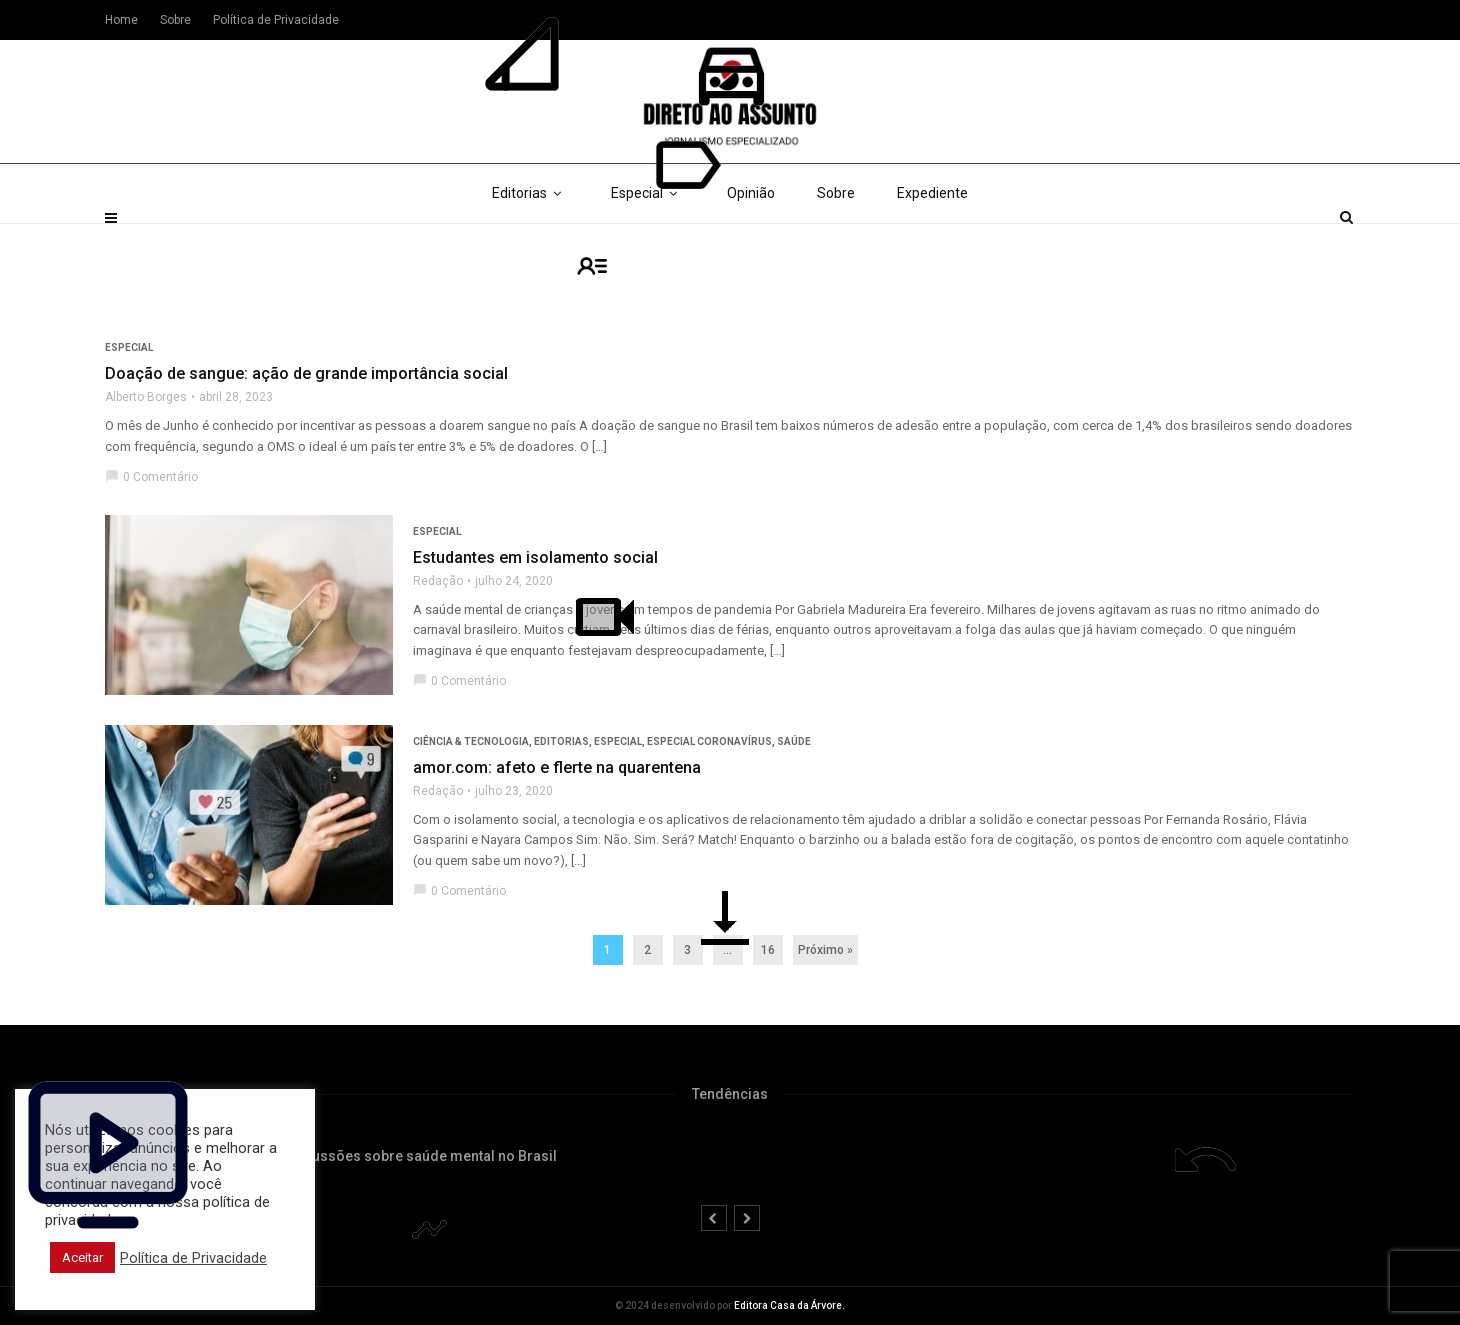 This screenshot has height=1325, width=1460. What do you see at coordinates (592, 266) in the screenshot?
I see `view user list or directory` at bounding box center [592, 266].